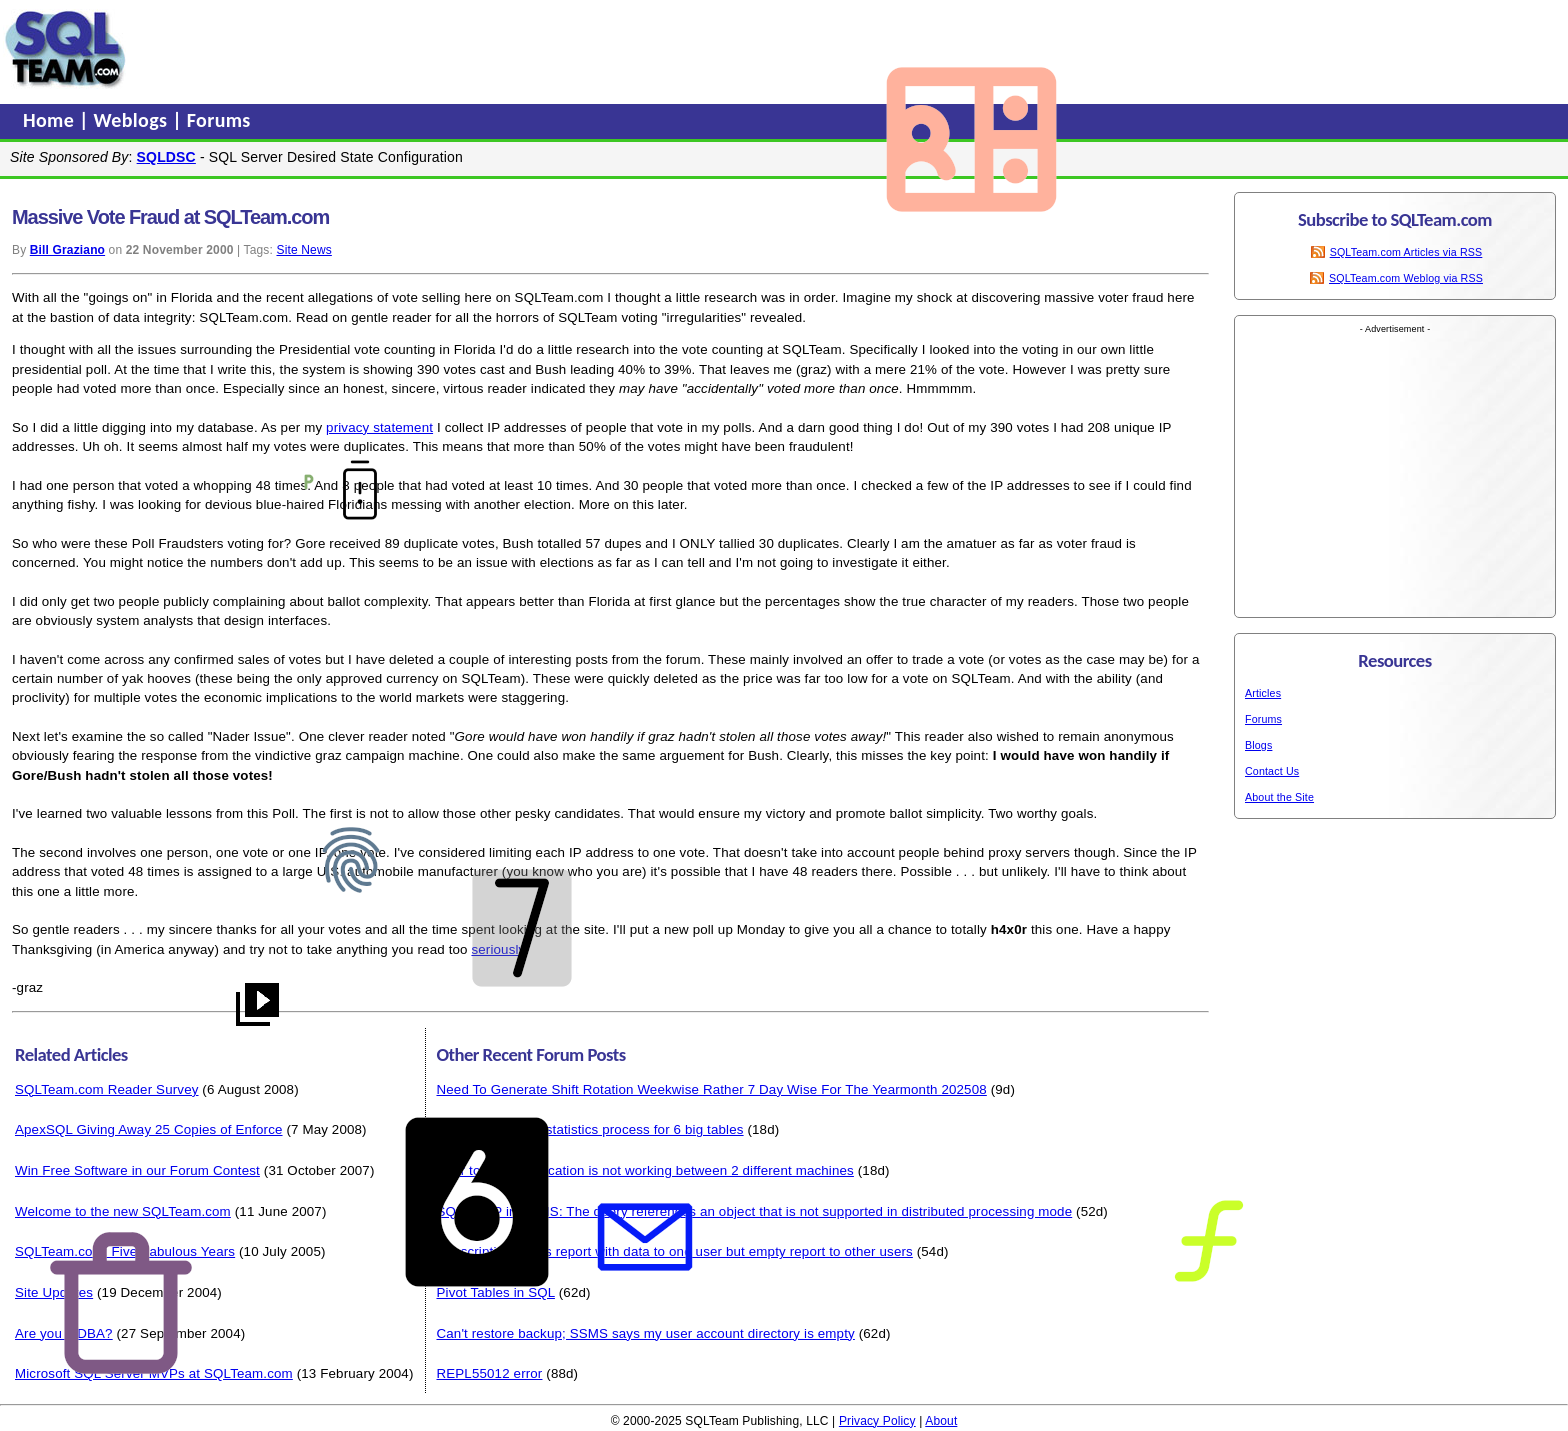 This screenshot has width=1568, height=1431. Describe the element at coordinates (360, 491) in the screenshot. I see `indicates low battery warning` at that location.